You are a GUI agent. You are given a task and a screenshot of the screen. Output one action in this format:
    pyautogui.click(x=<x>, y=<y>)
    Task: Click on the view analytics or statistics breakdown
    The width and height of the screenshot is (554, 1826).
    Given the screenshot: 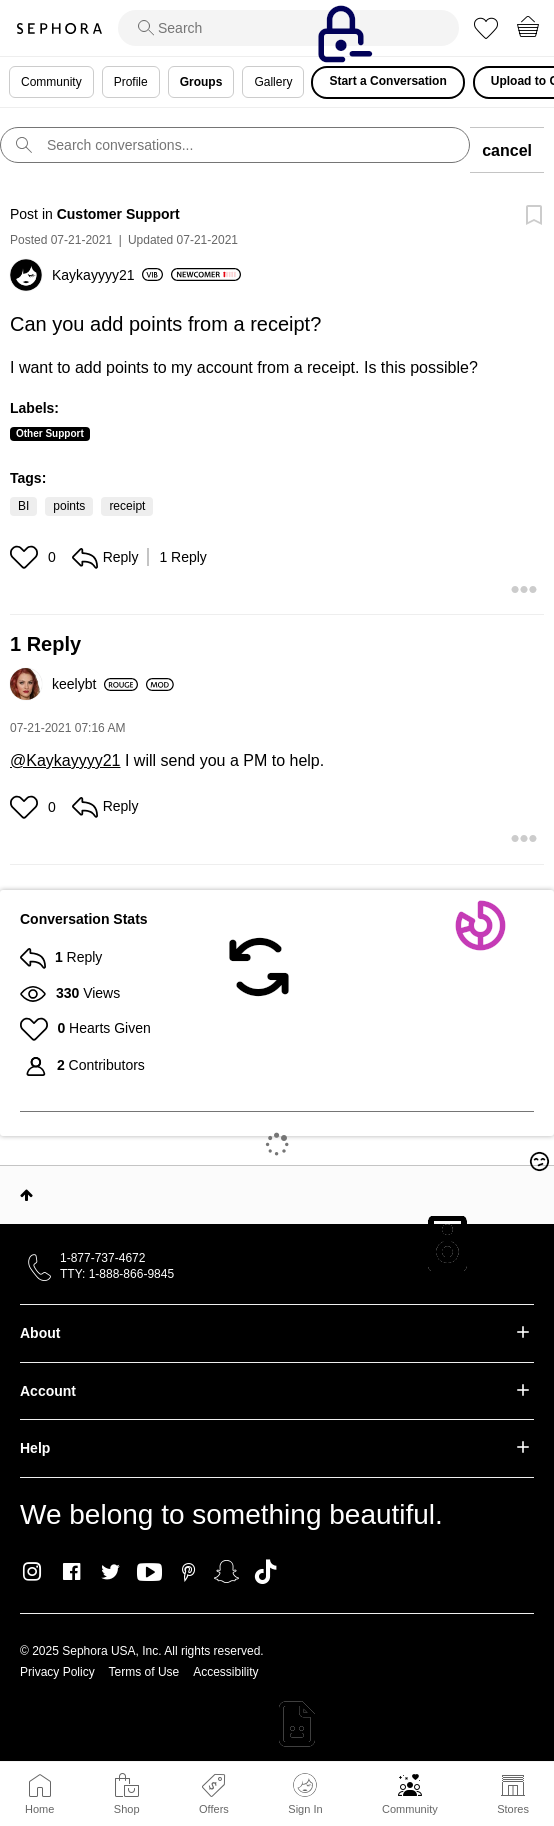 What is the action you would take?
    pyautogui.click(x=480, y=925)
    